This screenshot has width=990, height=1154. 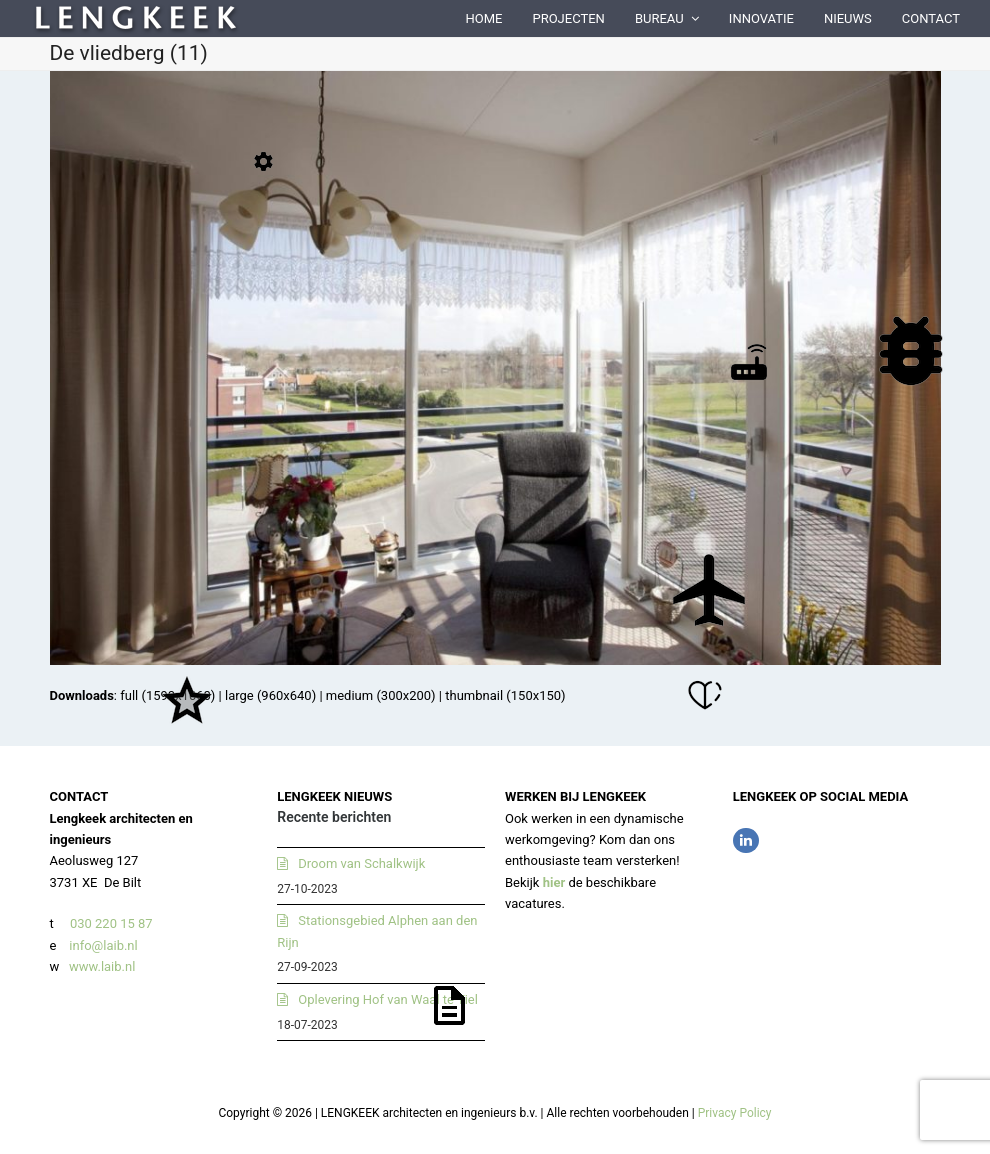 What do you see at coordinates (449, 1005) in the screenshot?
I see `view document details` at bounding box center [449, 1005].